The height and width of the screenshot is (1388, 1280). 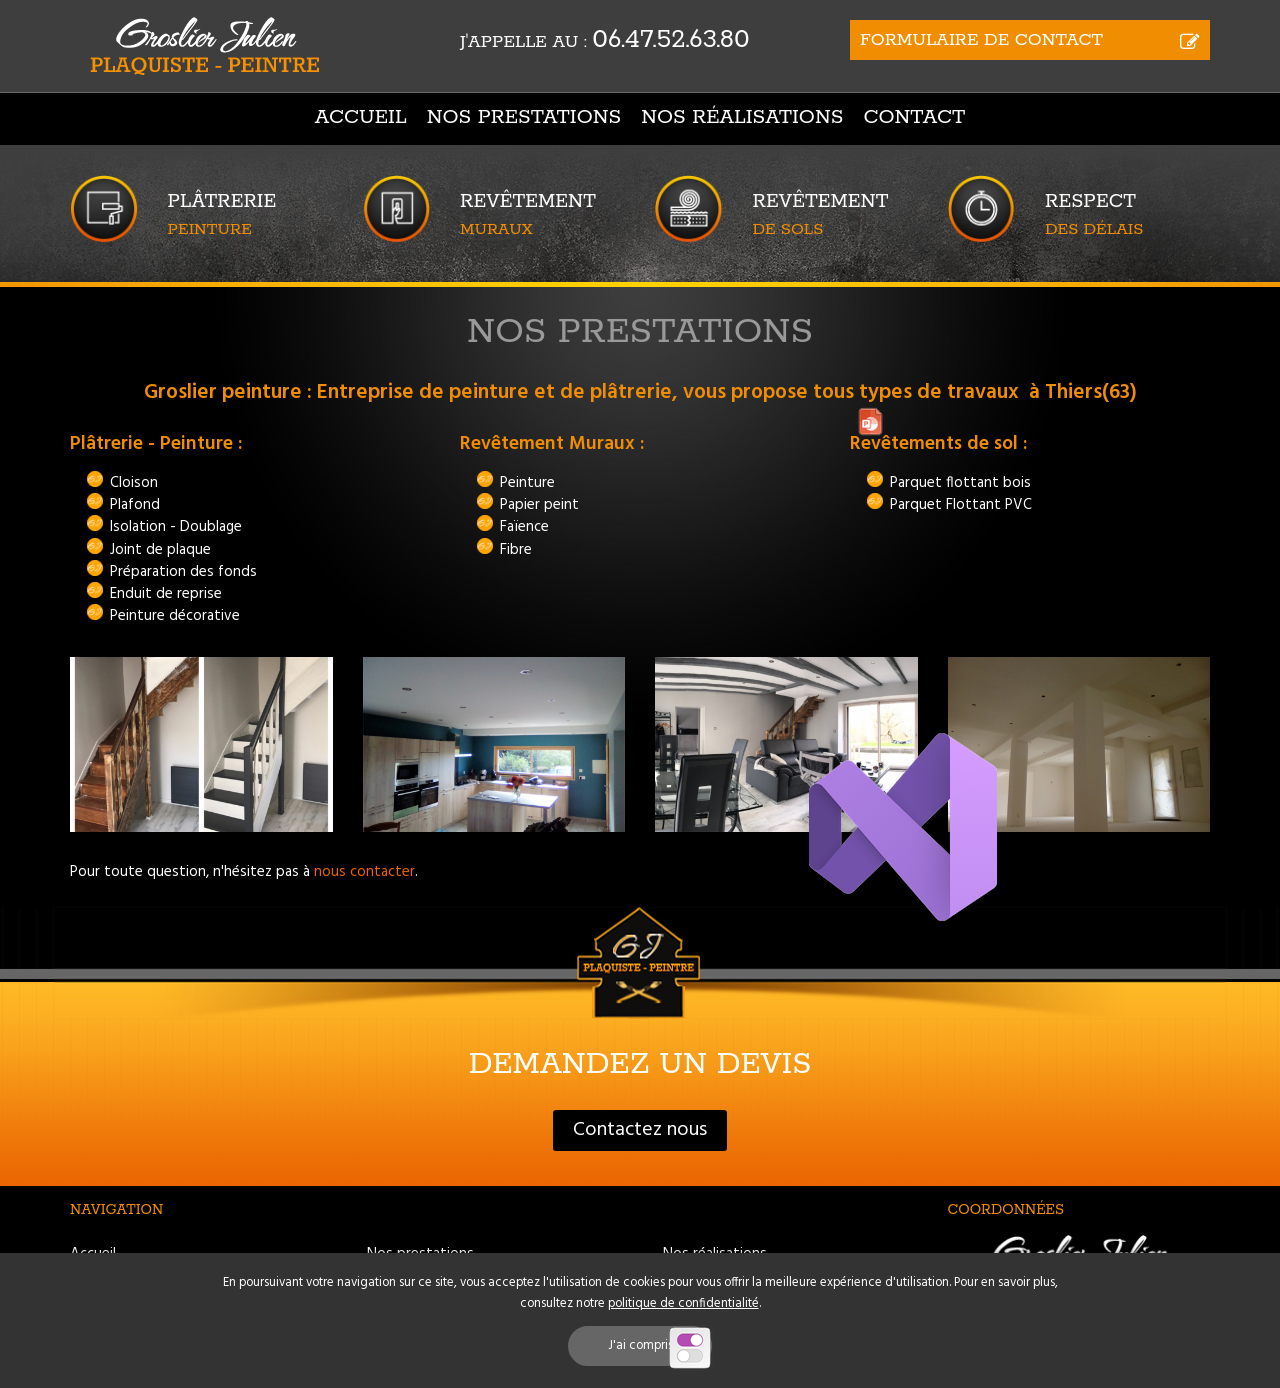 I want to click on a powerpoint presentation file, so click(x=870, y=421).